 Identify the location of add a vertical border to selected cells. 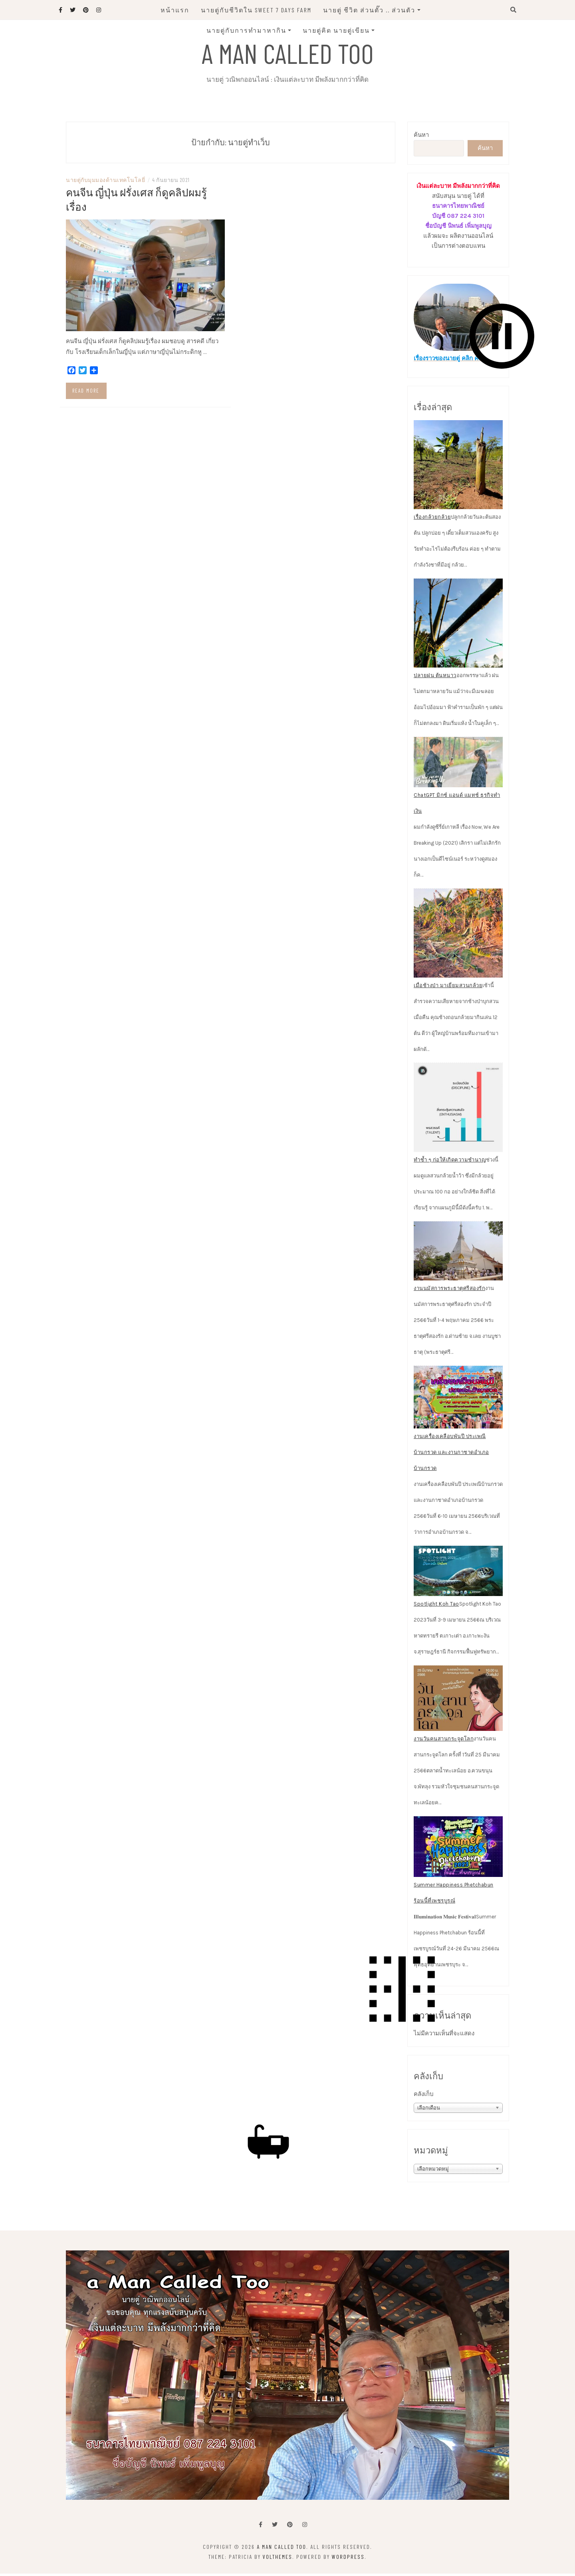
(402, 1989).